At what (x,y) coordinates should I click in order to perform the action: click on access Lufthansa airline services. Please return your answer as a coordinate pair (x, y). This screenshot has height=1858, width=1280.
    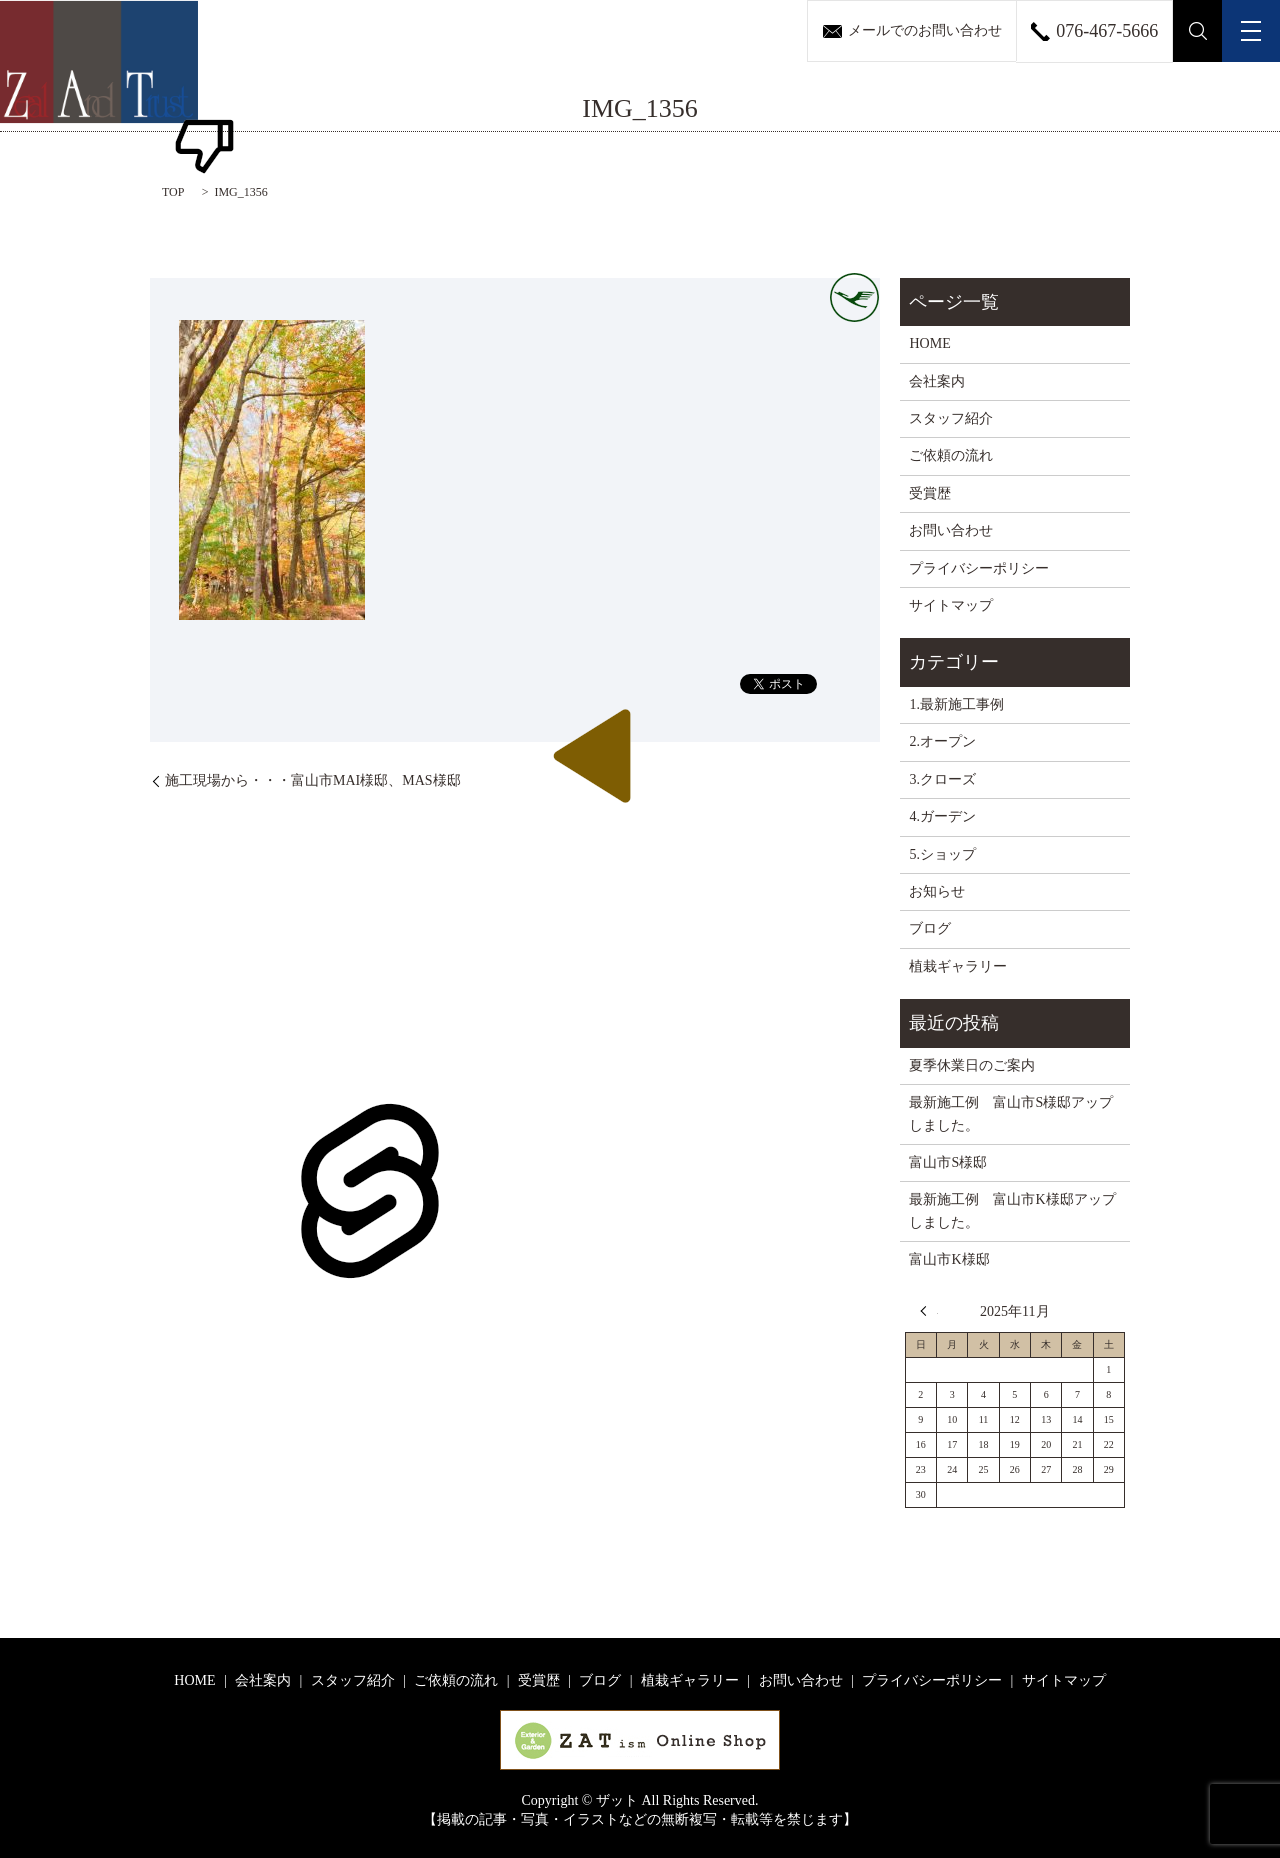
    Looking at the image, I should click on (854, 297).